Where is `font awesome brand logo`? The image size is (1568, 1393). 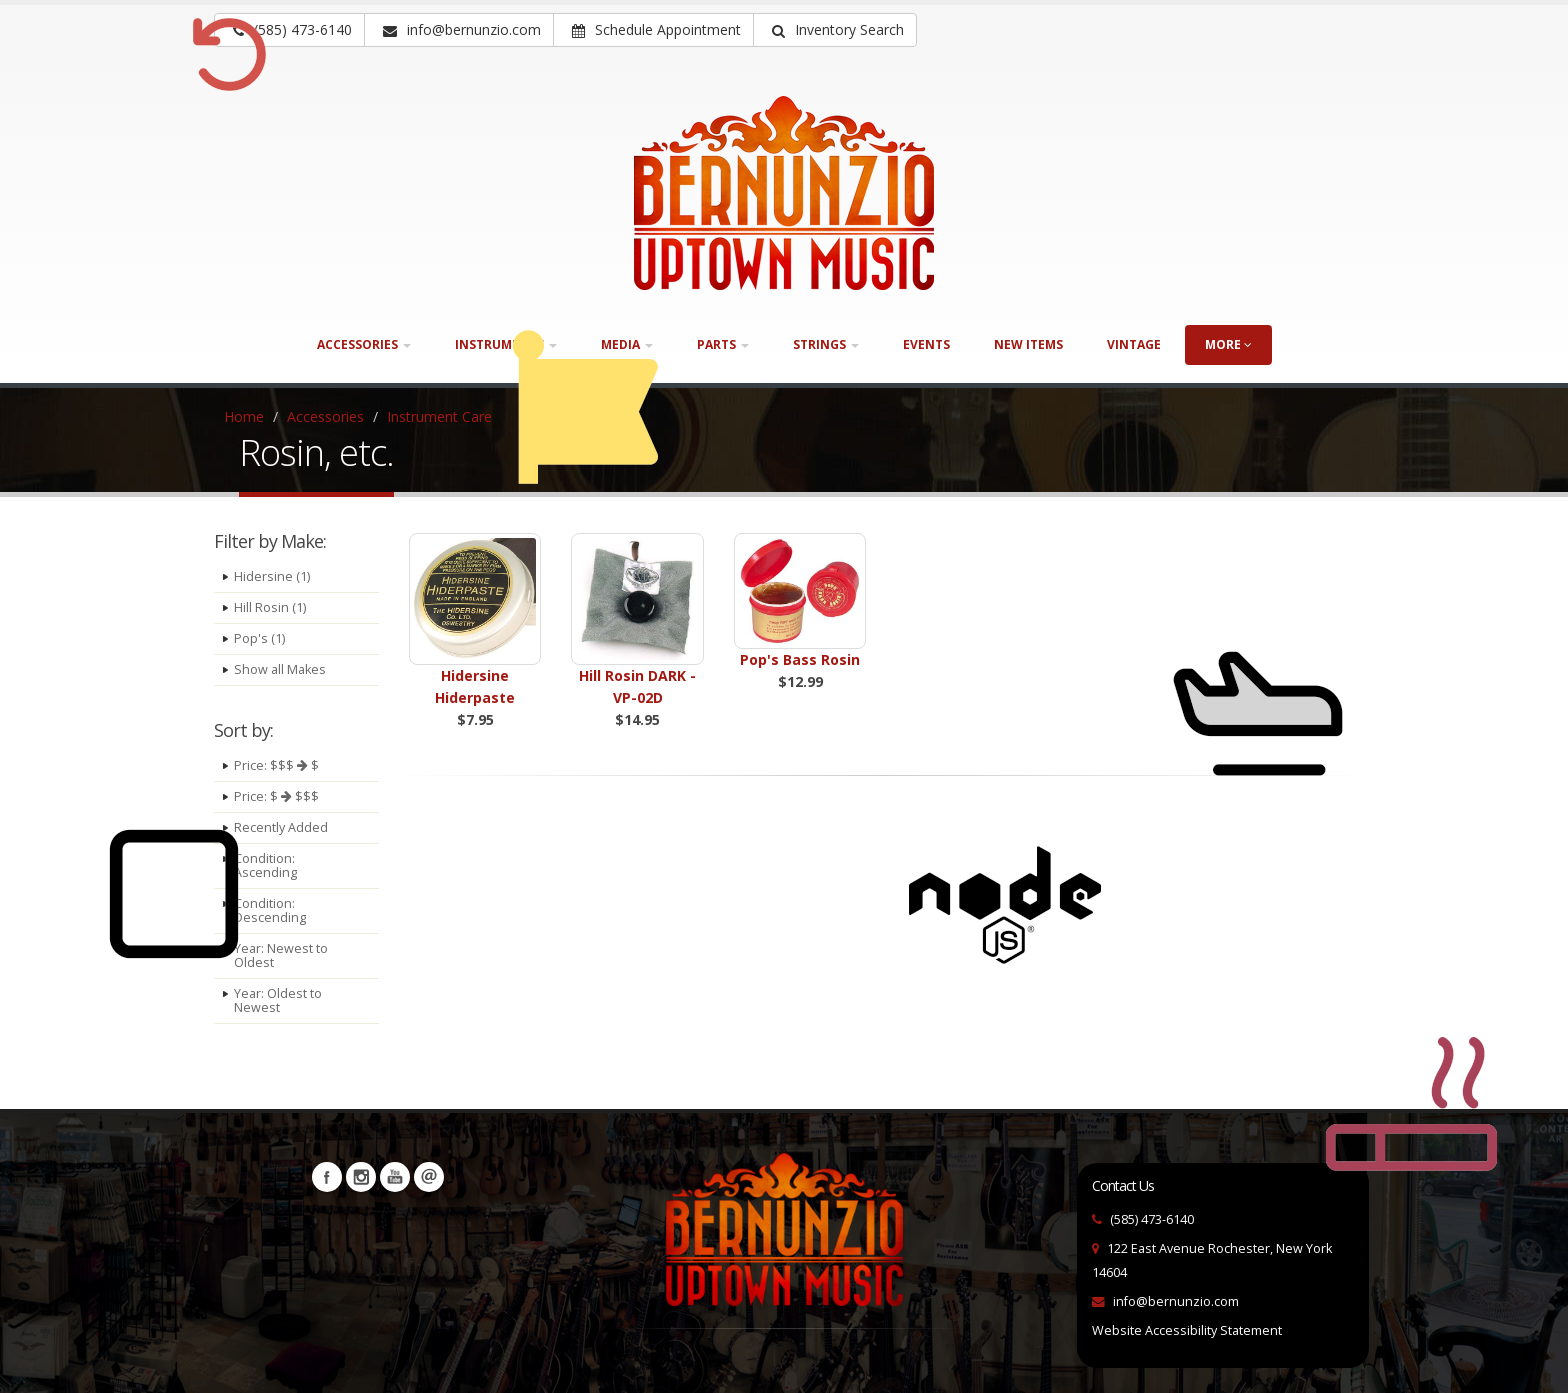
font awesome brand logo is located at coordinates (586, 407).